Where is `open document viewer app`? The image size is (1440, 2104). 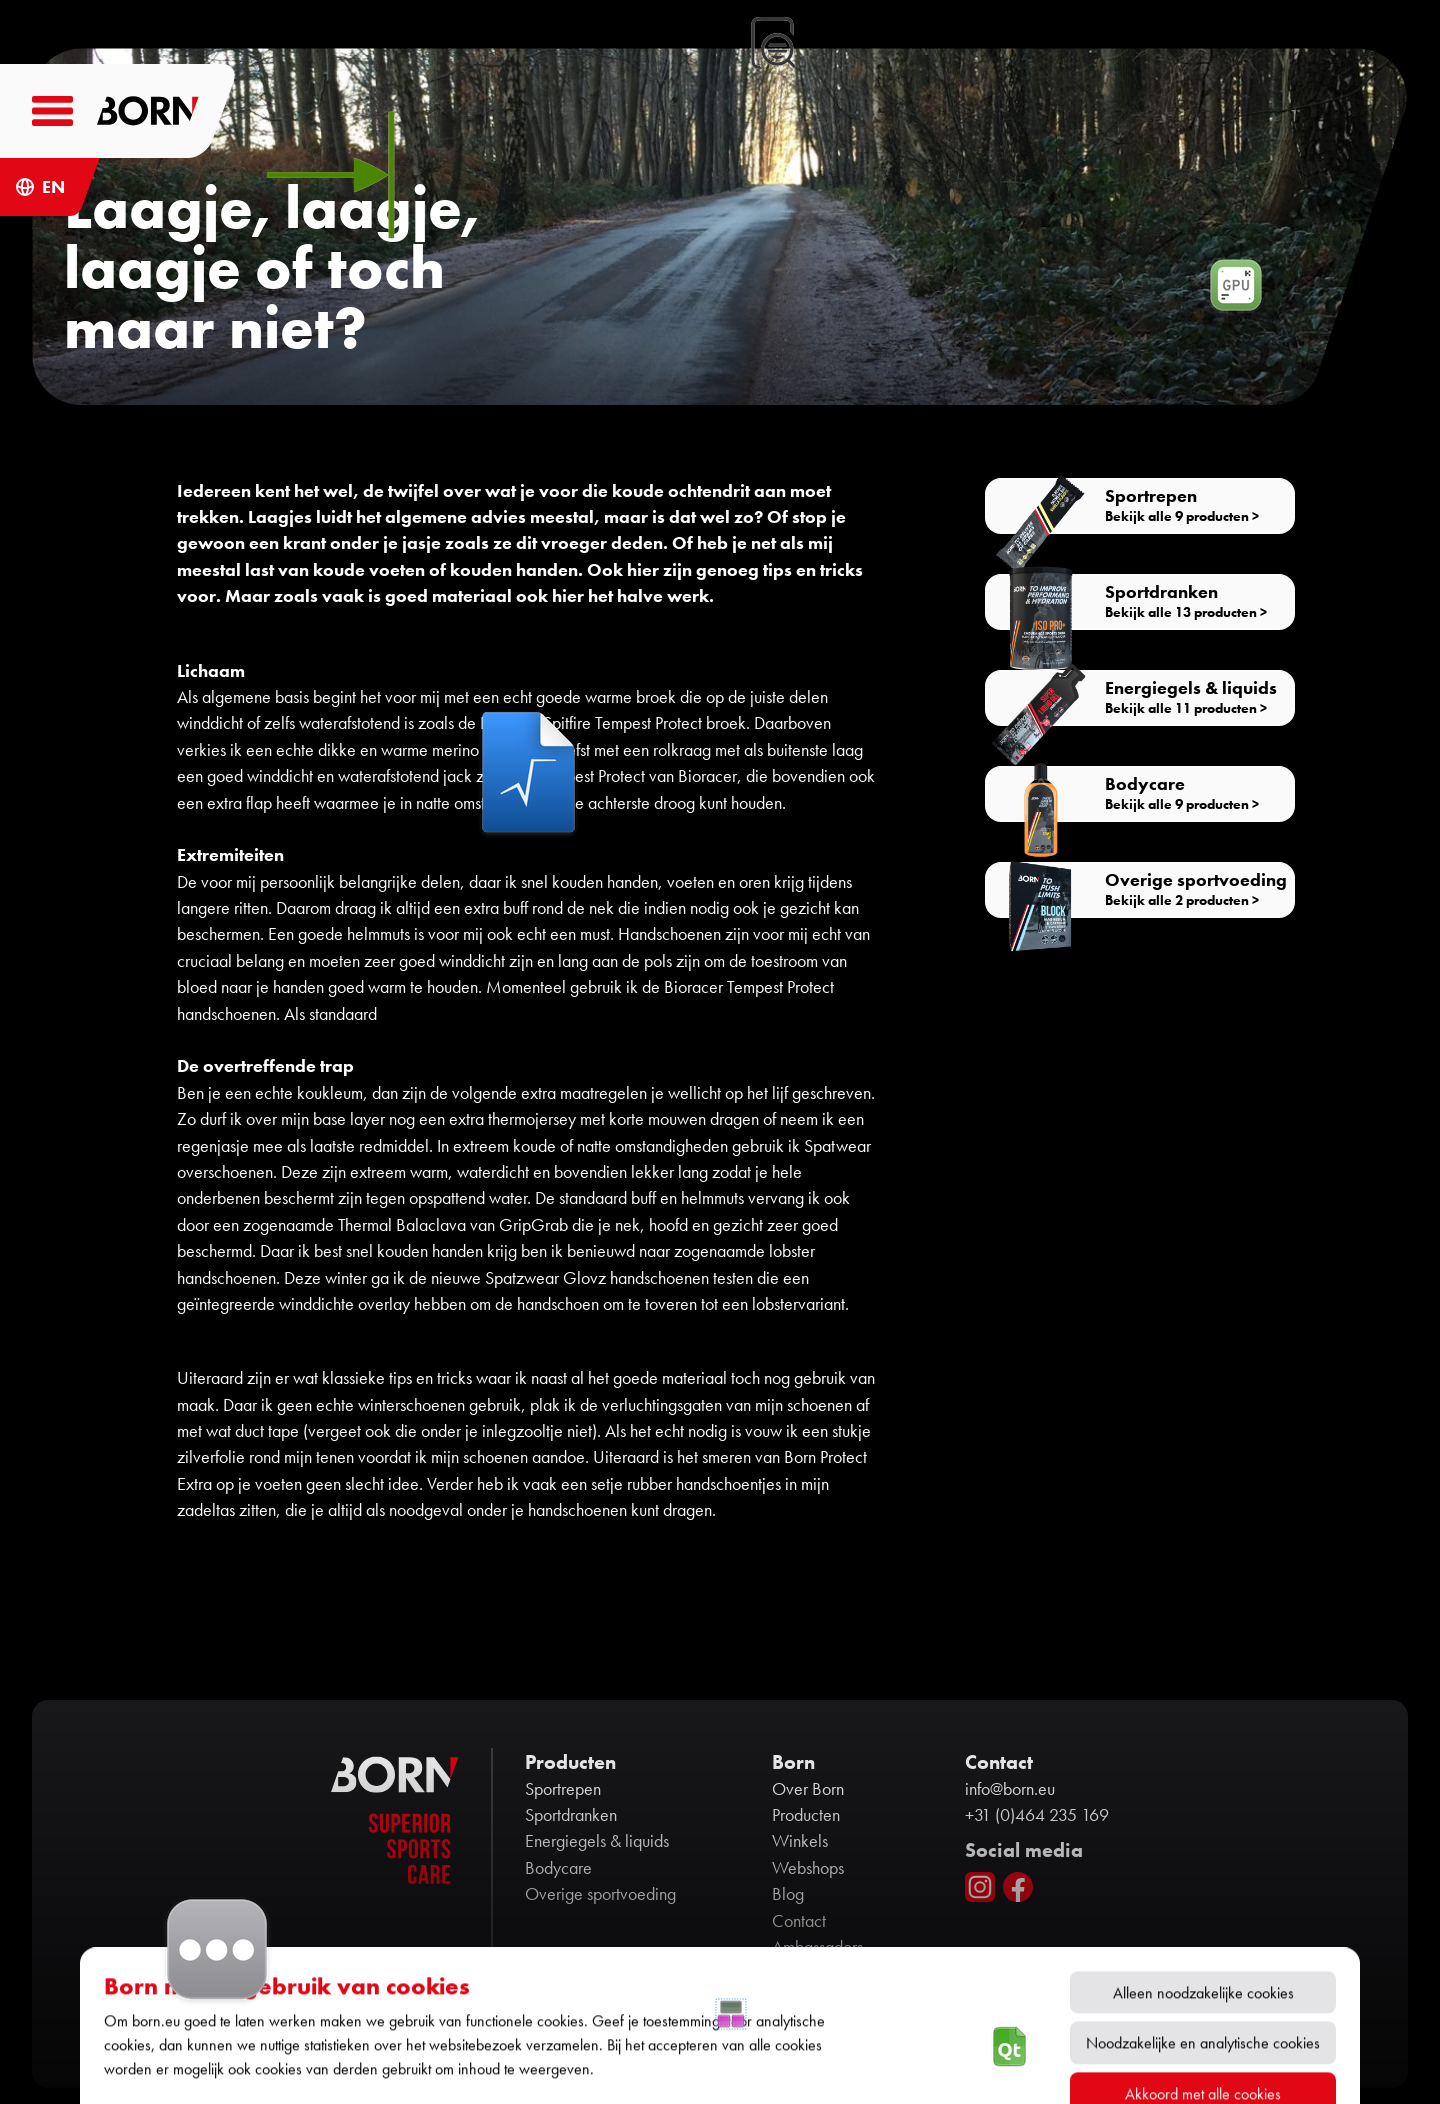 open document viewer app is located at coordinates (774, 43).